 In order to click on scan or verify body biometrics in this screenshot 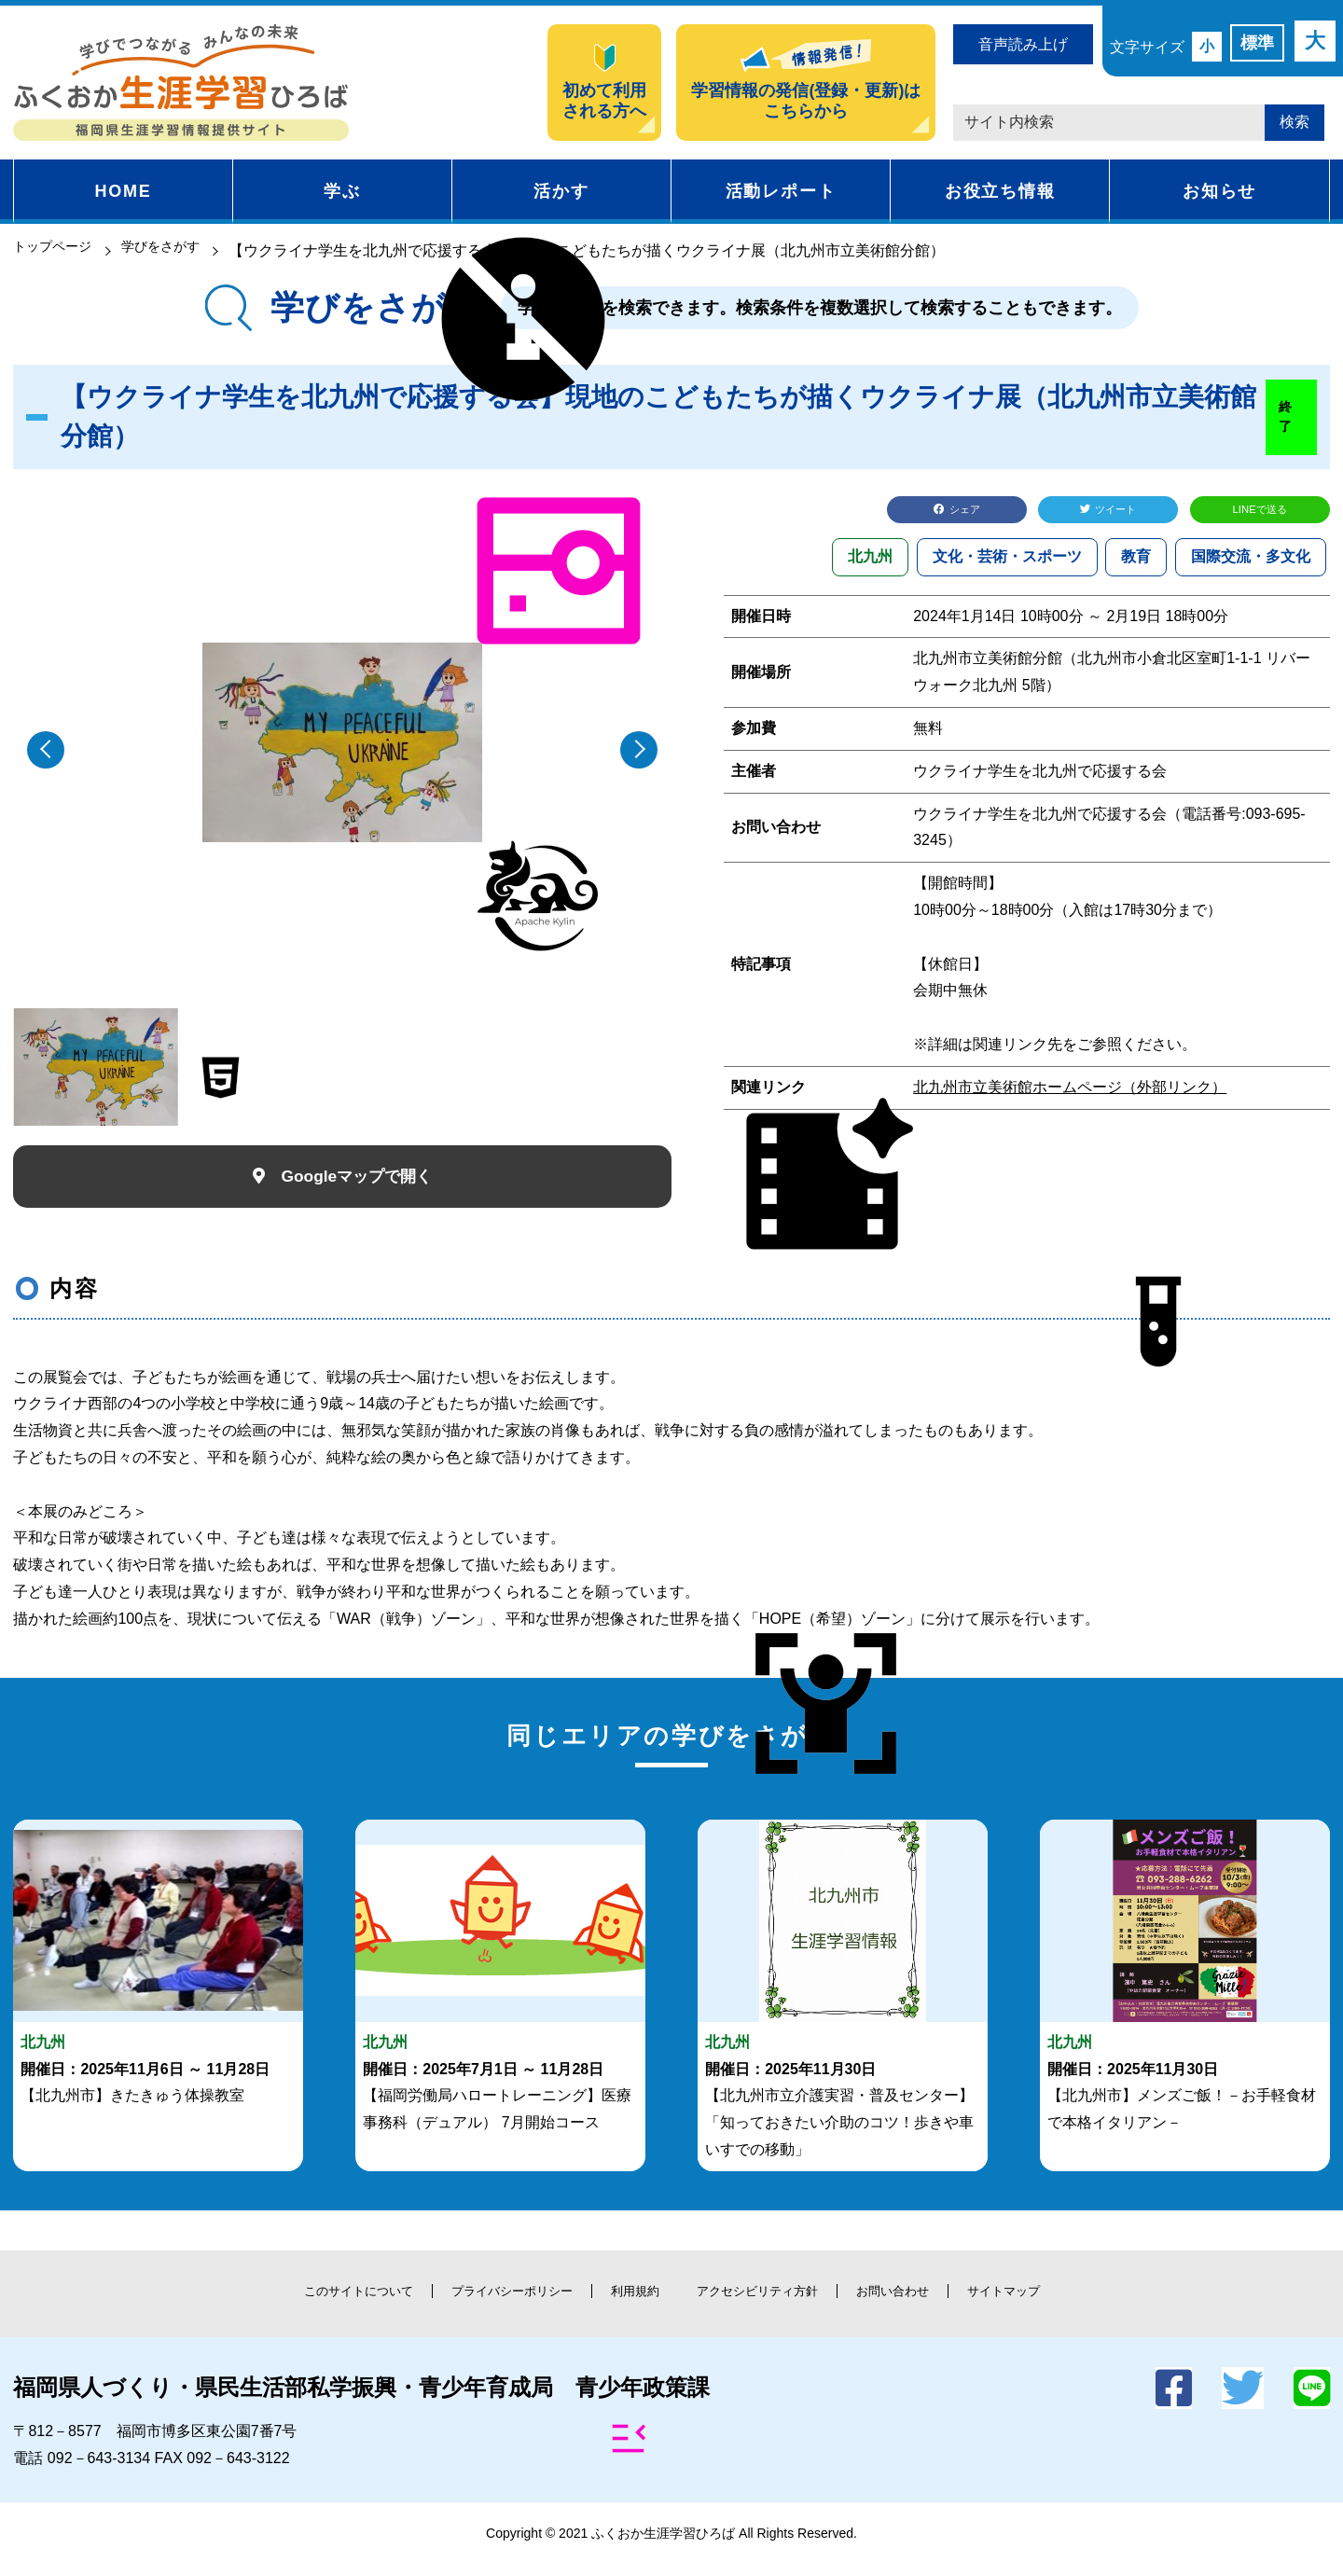, I will do `click(825, 1703)`.